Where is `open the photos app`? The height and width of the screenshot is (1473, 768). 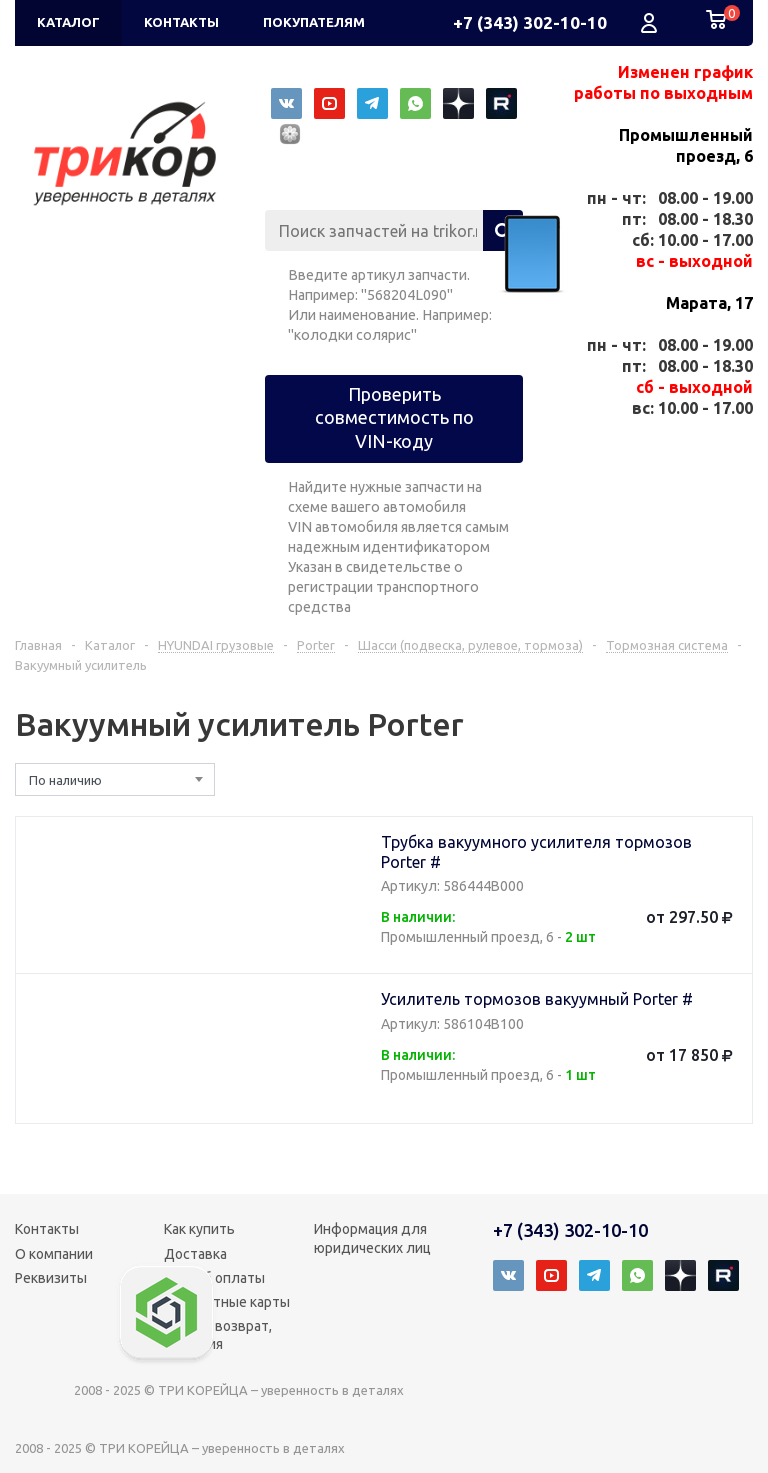
open the photos app is located at coordinates (290, 134).